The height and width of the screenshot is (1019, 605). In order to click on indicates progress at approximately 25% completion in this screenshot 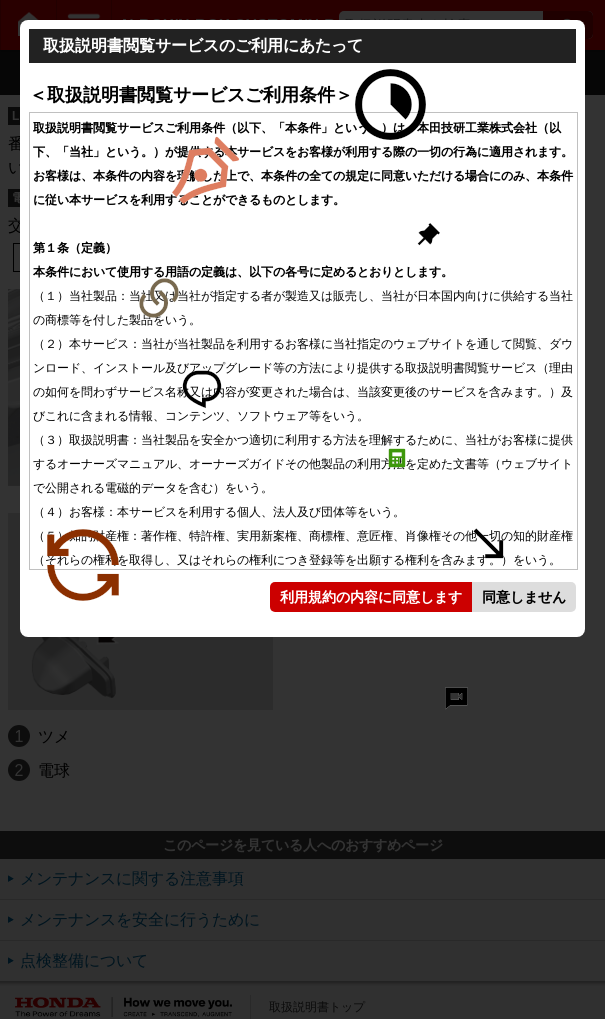, I will do `click(390, 104)`.